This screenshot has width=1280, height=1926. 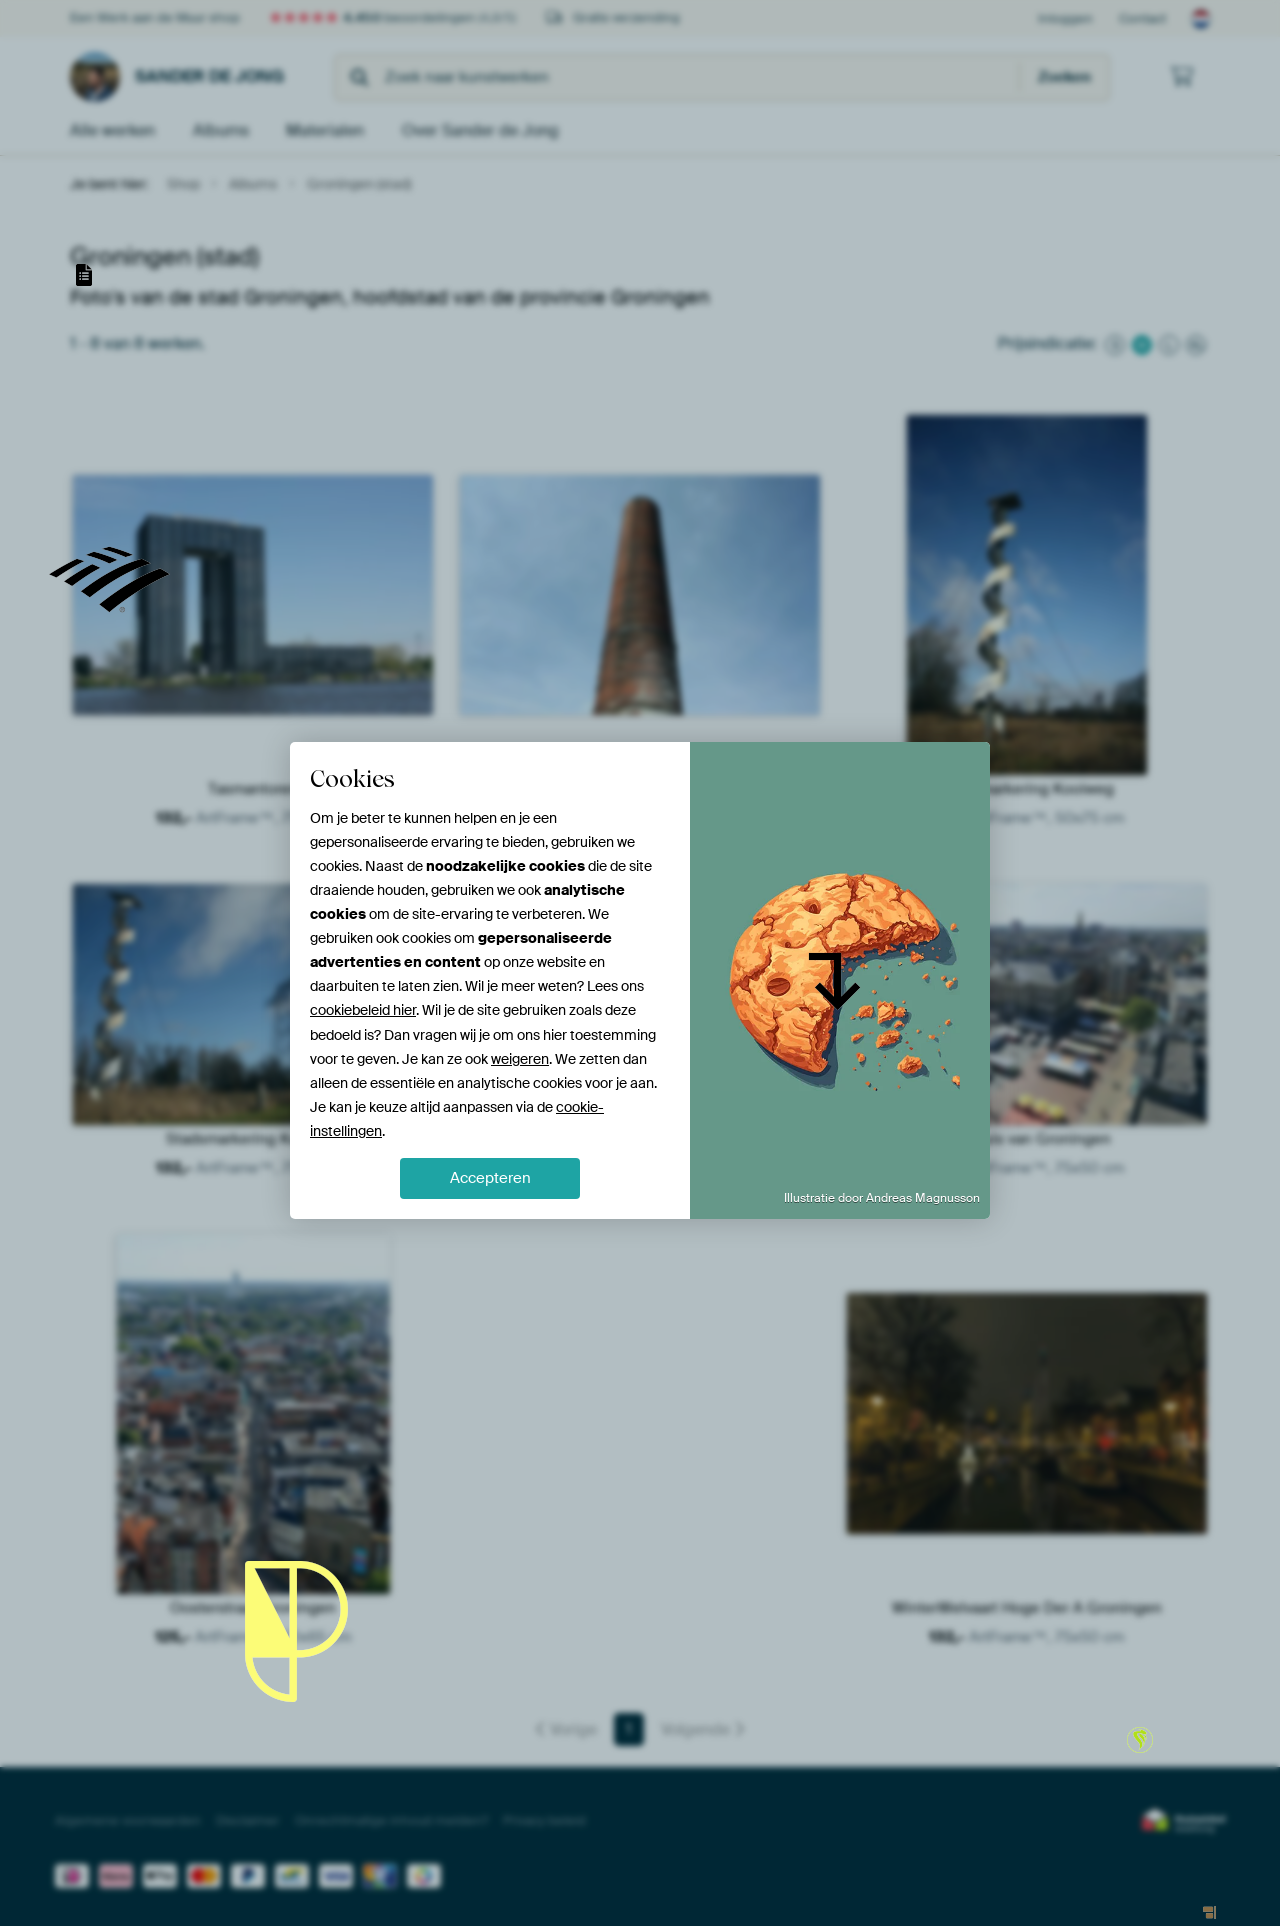 What do you see at coordinates (84, 275) in the screenshot?
I see `open Google Forms` at bounding box center [84, 275].